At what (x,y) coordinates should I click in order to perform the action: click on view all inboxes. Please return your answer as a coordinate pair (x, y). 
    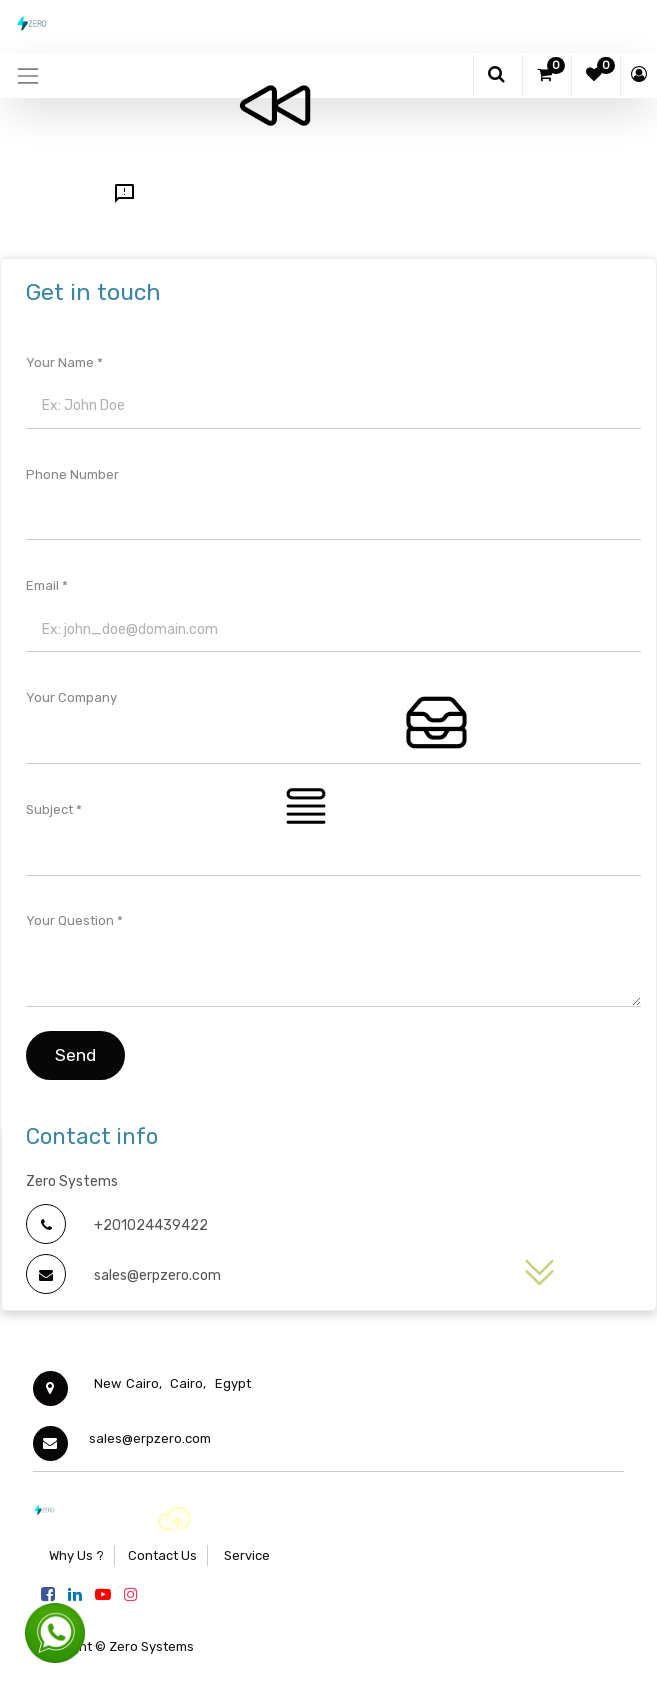
    Looking at the image, I should click on (436, 722).